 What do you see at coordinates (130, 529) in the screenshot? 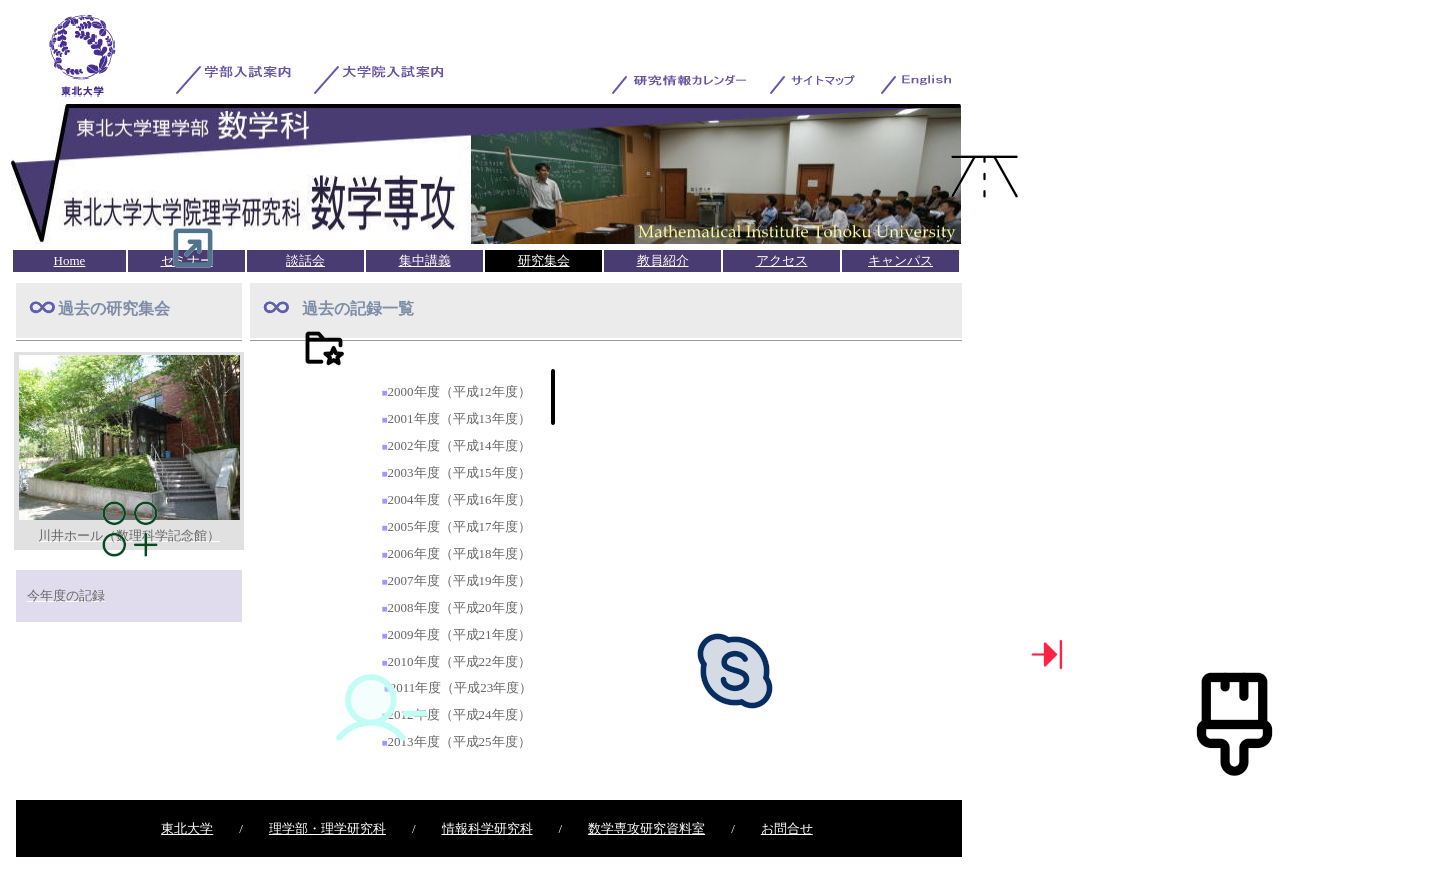
I see `add a new item to a collection` at bounding box center [130, 529].